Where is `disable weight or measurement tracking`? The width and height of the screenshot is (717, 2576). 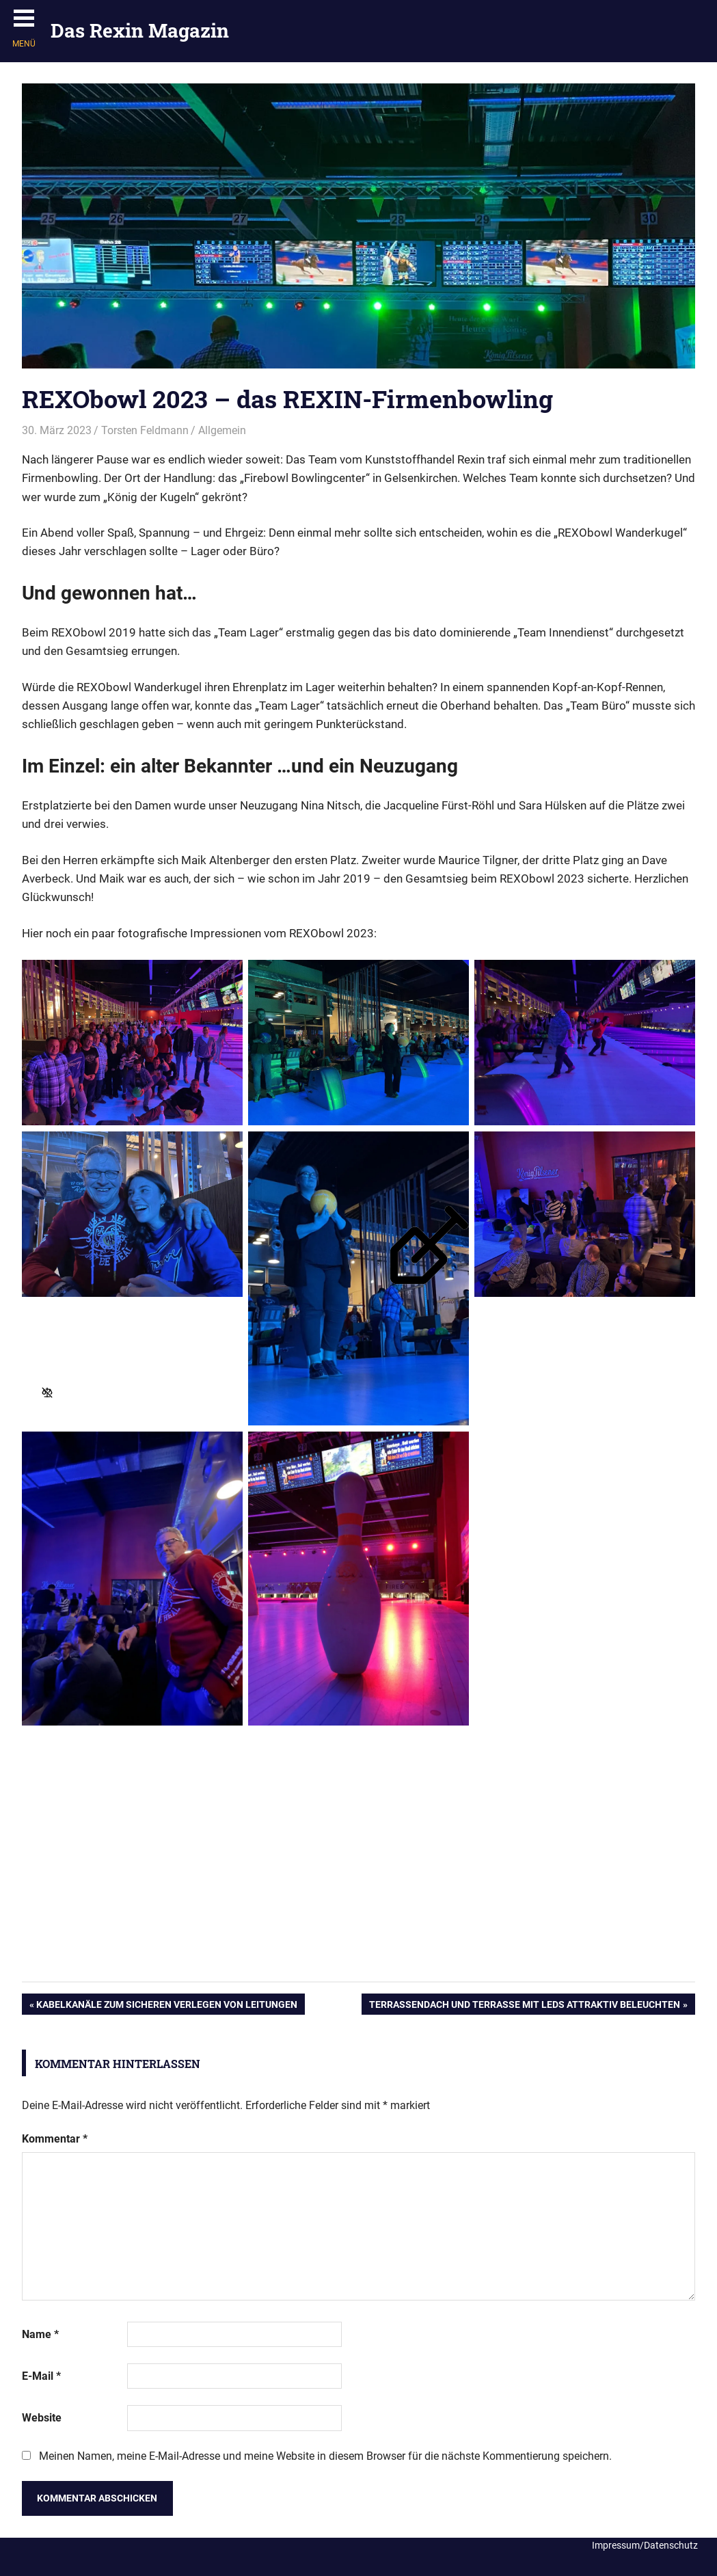 disable weight or measurement tracking is located at coordinates (47, 1393).